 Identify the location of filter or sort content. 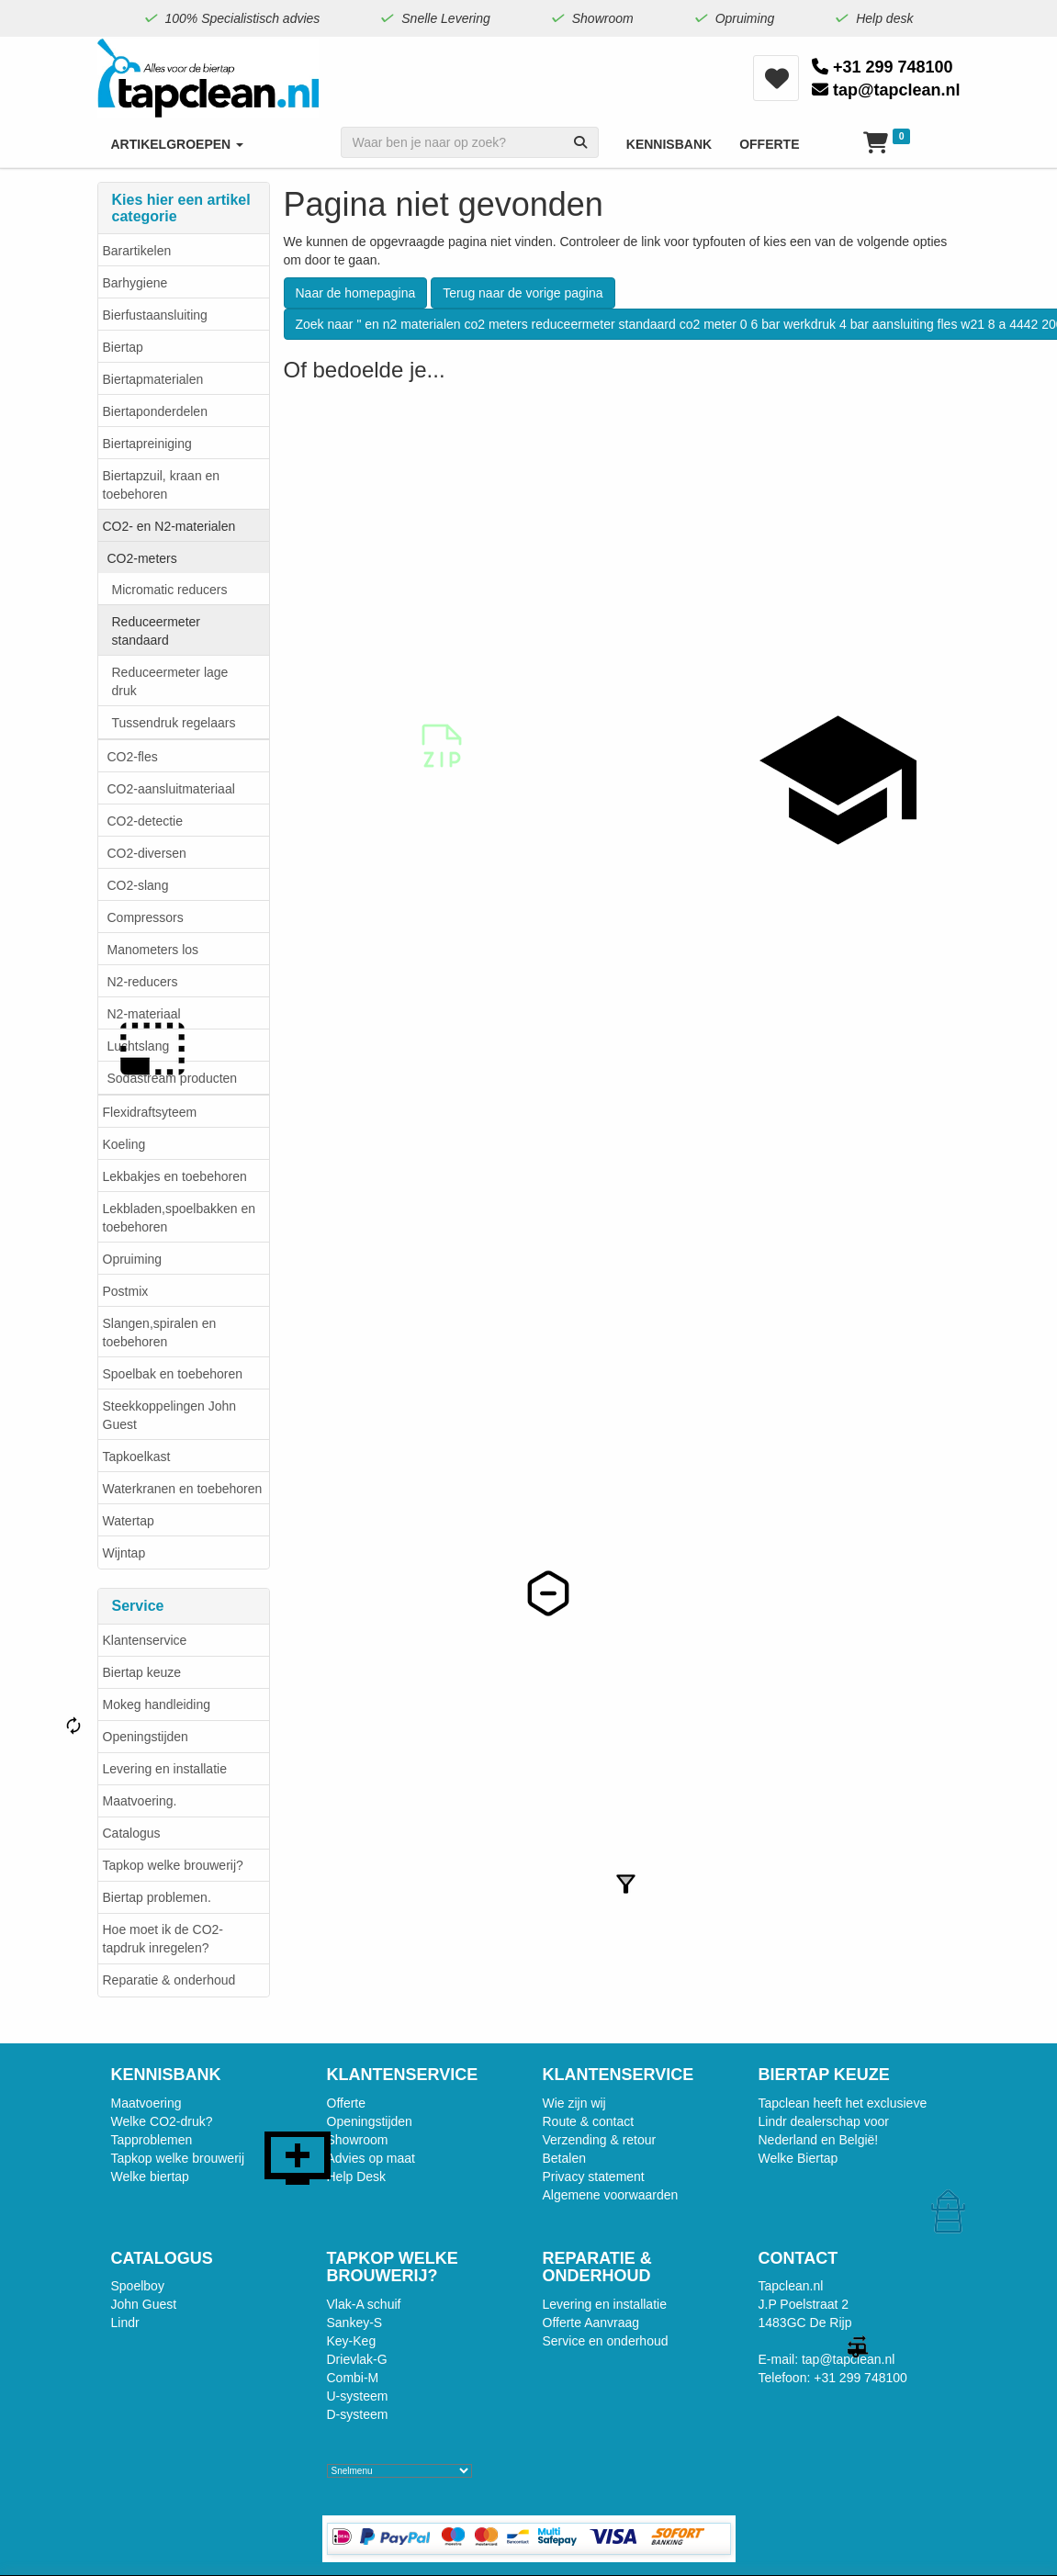
(625, 1884).